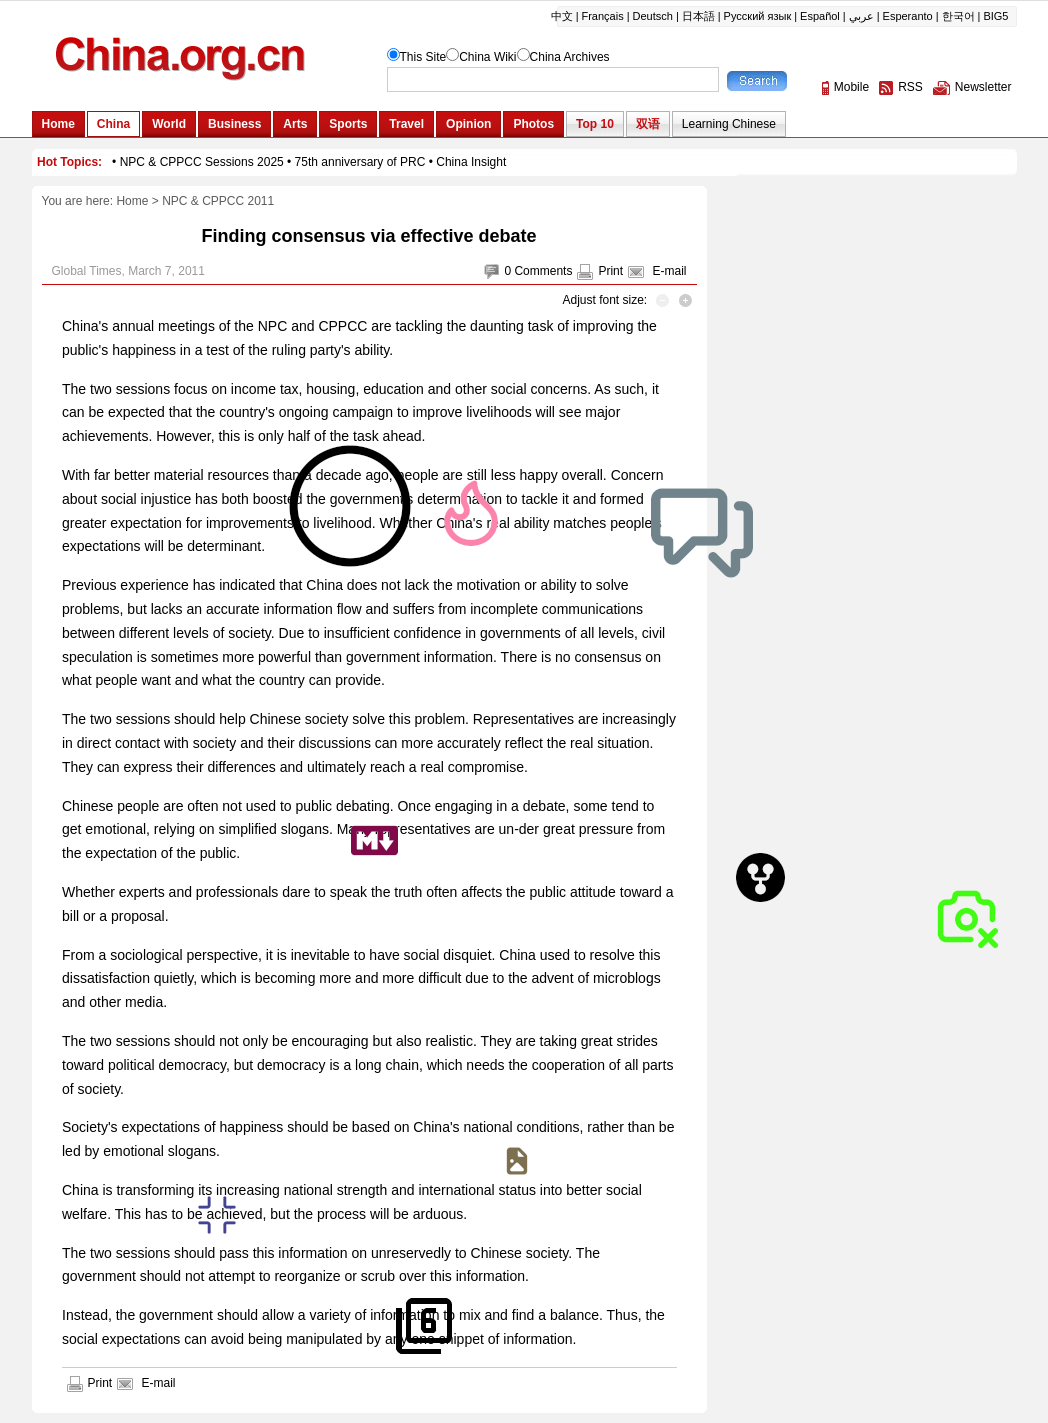 The image size is (1048, 1423). Describe the element at coordinates (966, 916) in the screenshot. I see `disable camera access` at that location.